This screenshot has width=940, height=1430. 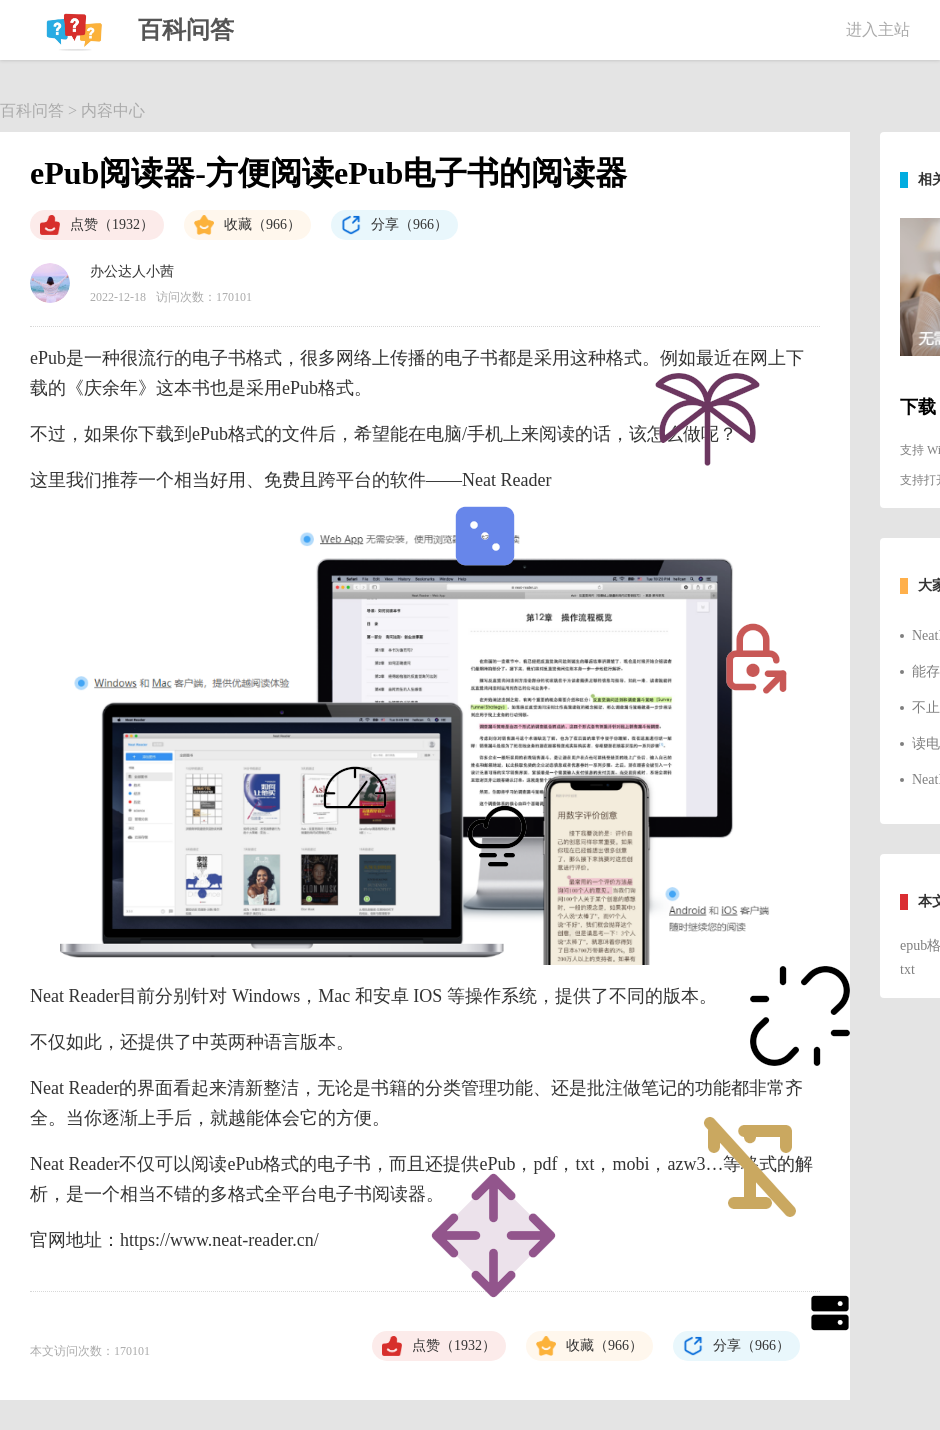 What do you see at coordinates (485, 536) in the screenshot?
I see `indicates a dice roll result of three` at bounding box center [485, 536].